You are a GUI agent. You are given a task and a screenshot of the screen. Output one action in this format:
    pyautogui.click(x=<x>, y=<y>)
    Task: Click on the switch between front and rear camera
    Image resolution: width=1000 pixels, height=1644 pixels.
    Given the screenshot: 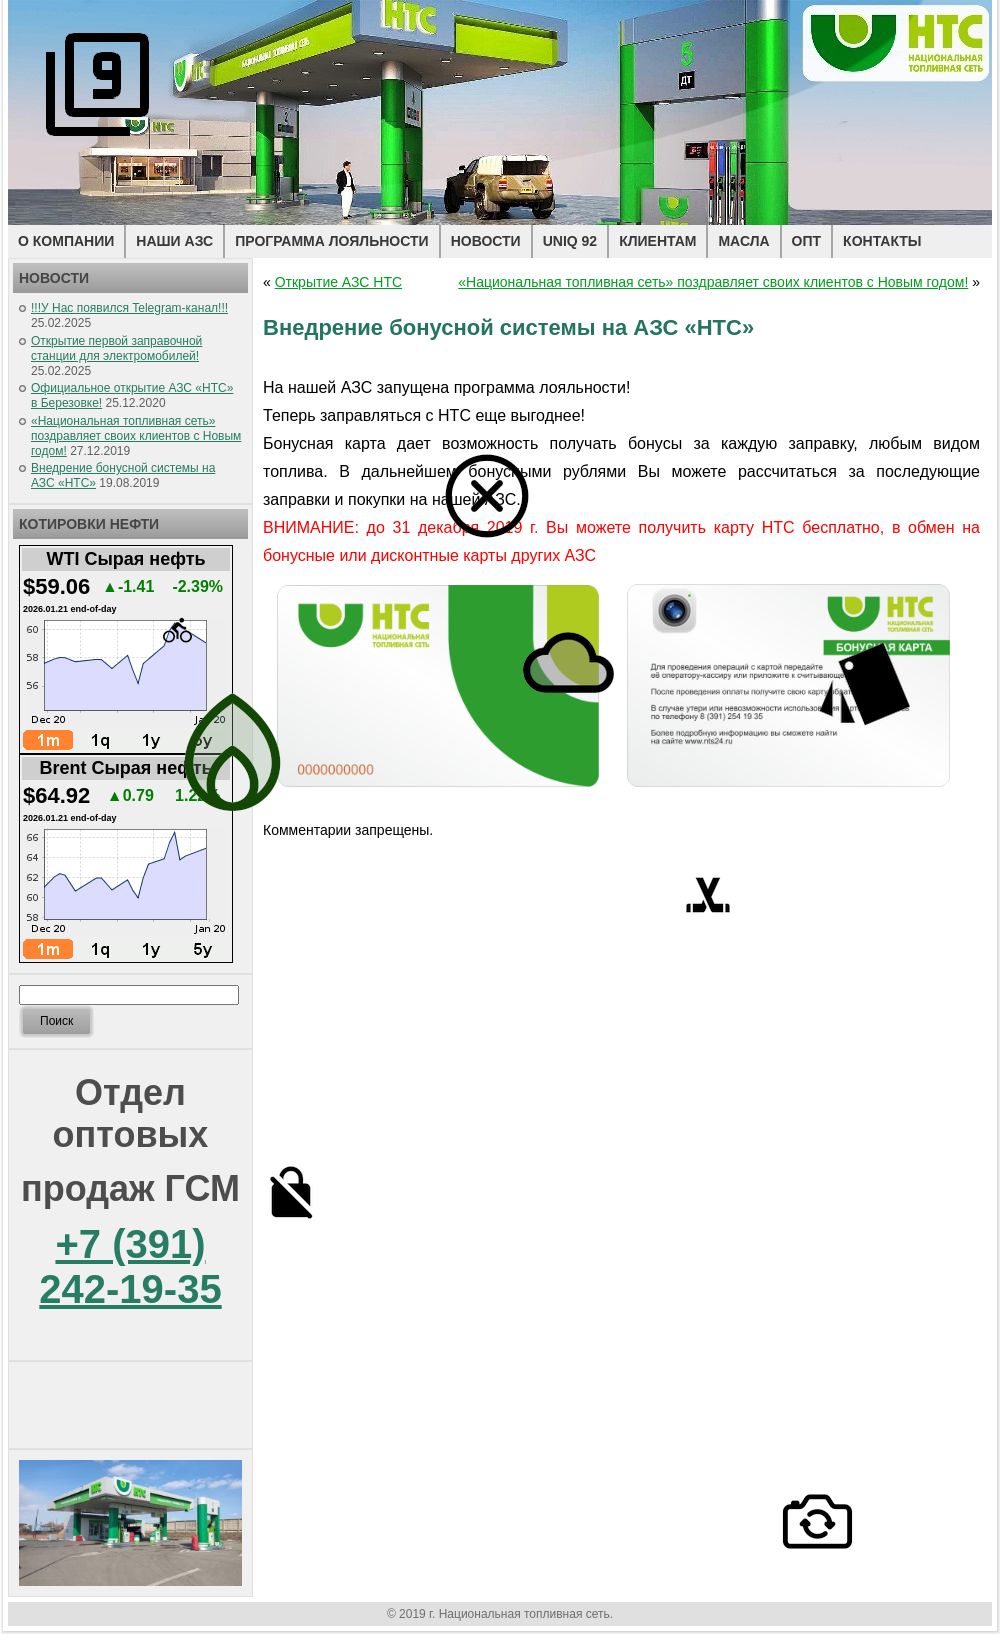 What is the action you would take?
    pyautogui.click(x=817, y=1521)
    